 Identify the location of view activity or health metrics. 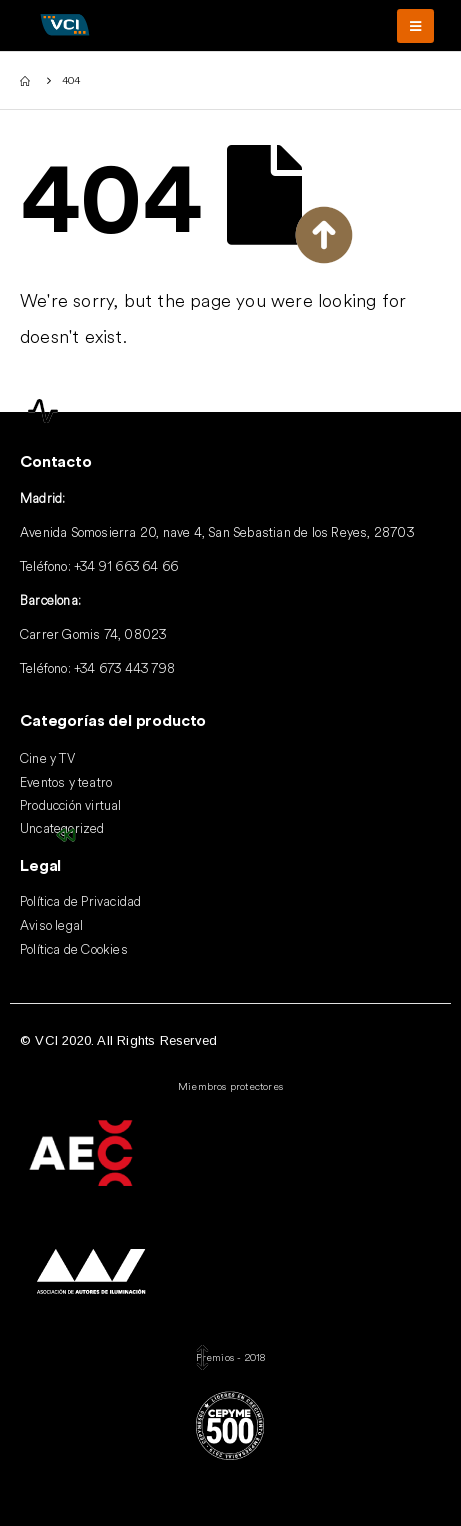
(43, 411).